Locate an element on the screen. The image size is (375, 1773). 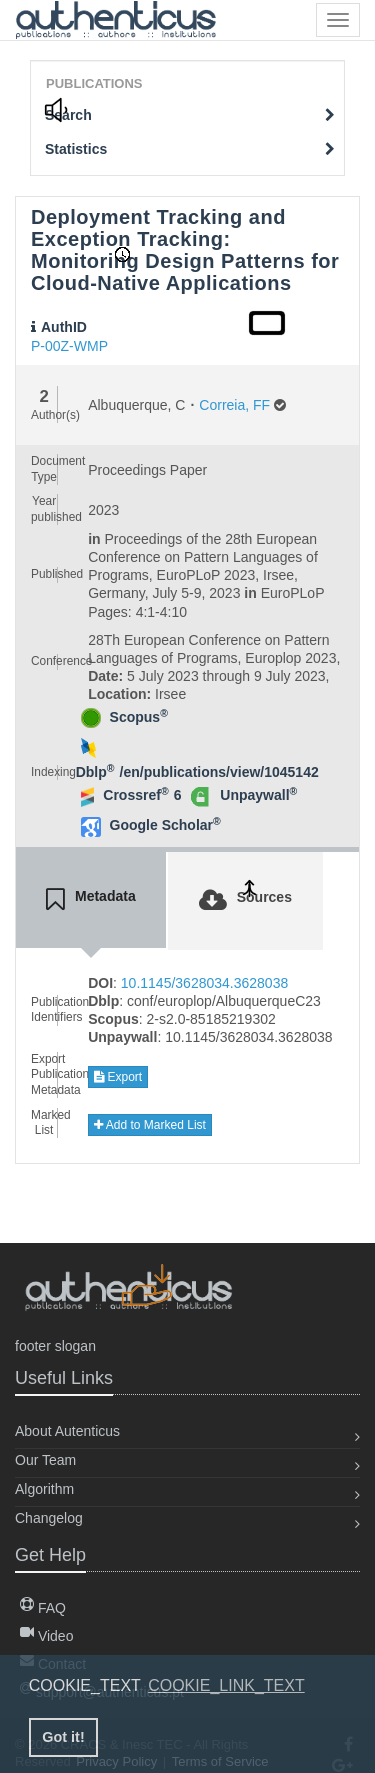
receive or accept an incoming item is located at coordinates (148, 1287).